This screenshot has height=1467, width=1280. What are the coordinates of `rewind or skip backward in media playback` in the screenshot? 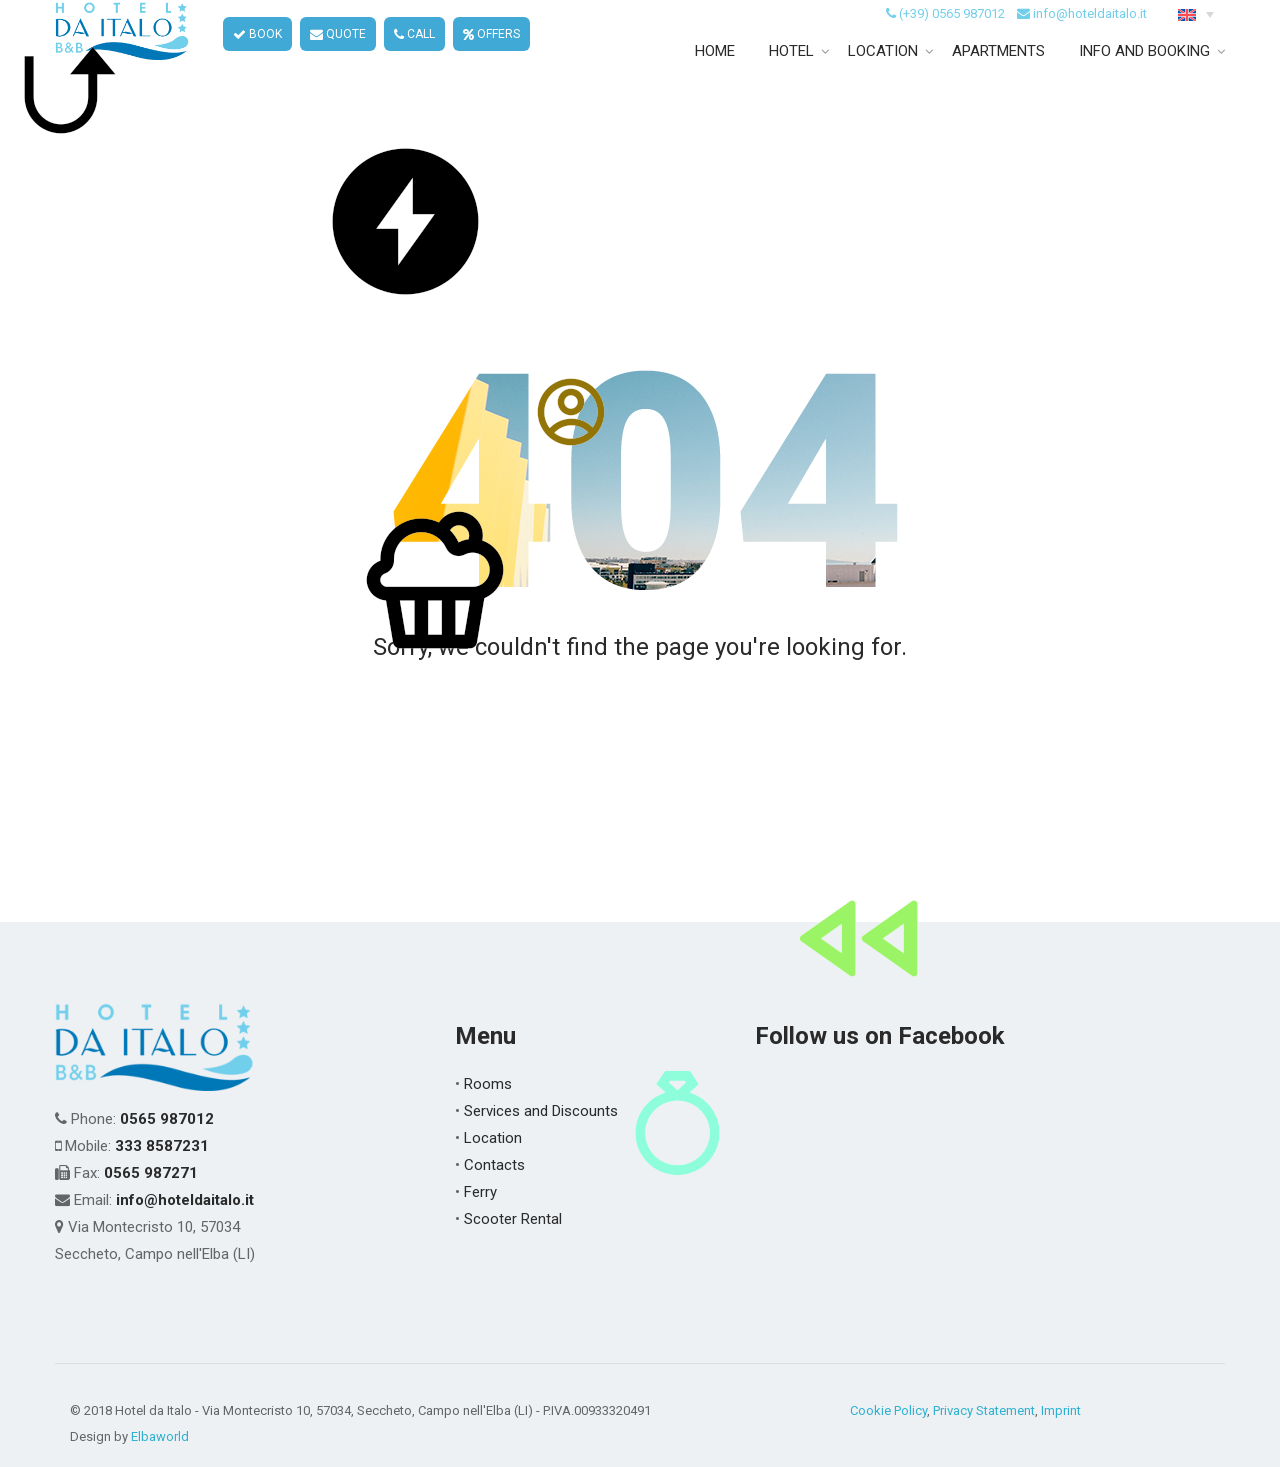 It's located at (862, 938).